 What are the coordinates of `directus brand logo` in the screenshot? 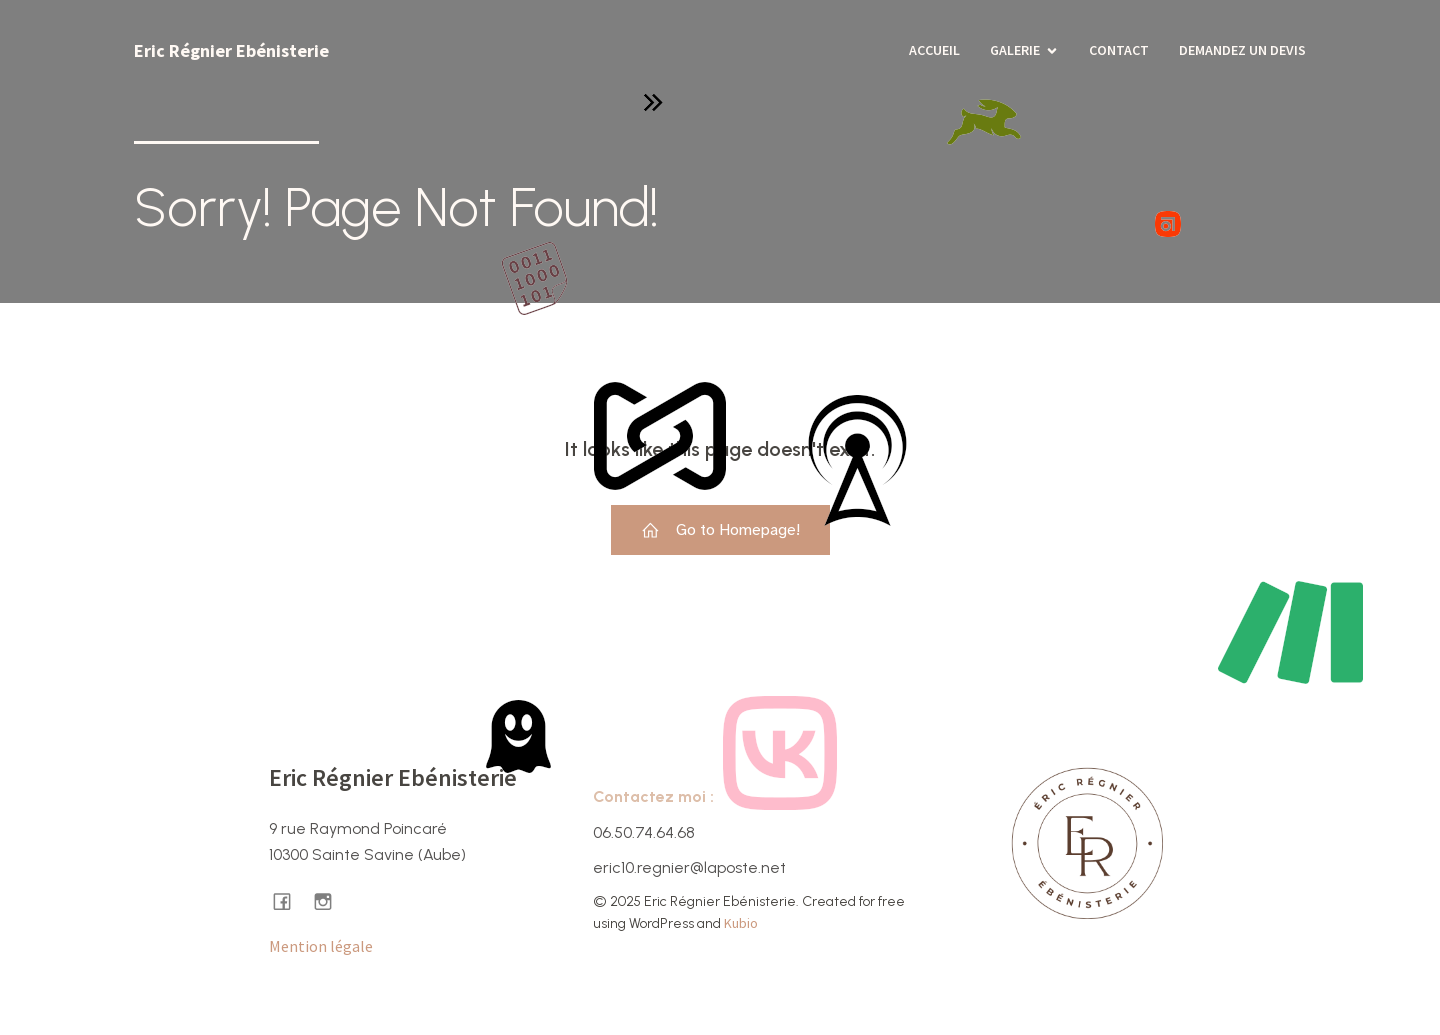 It's located at (984, 122).